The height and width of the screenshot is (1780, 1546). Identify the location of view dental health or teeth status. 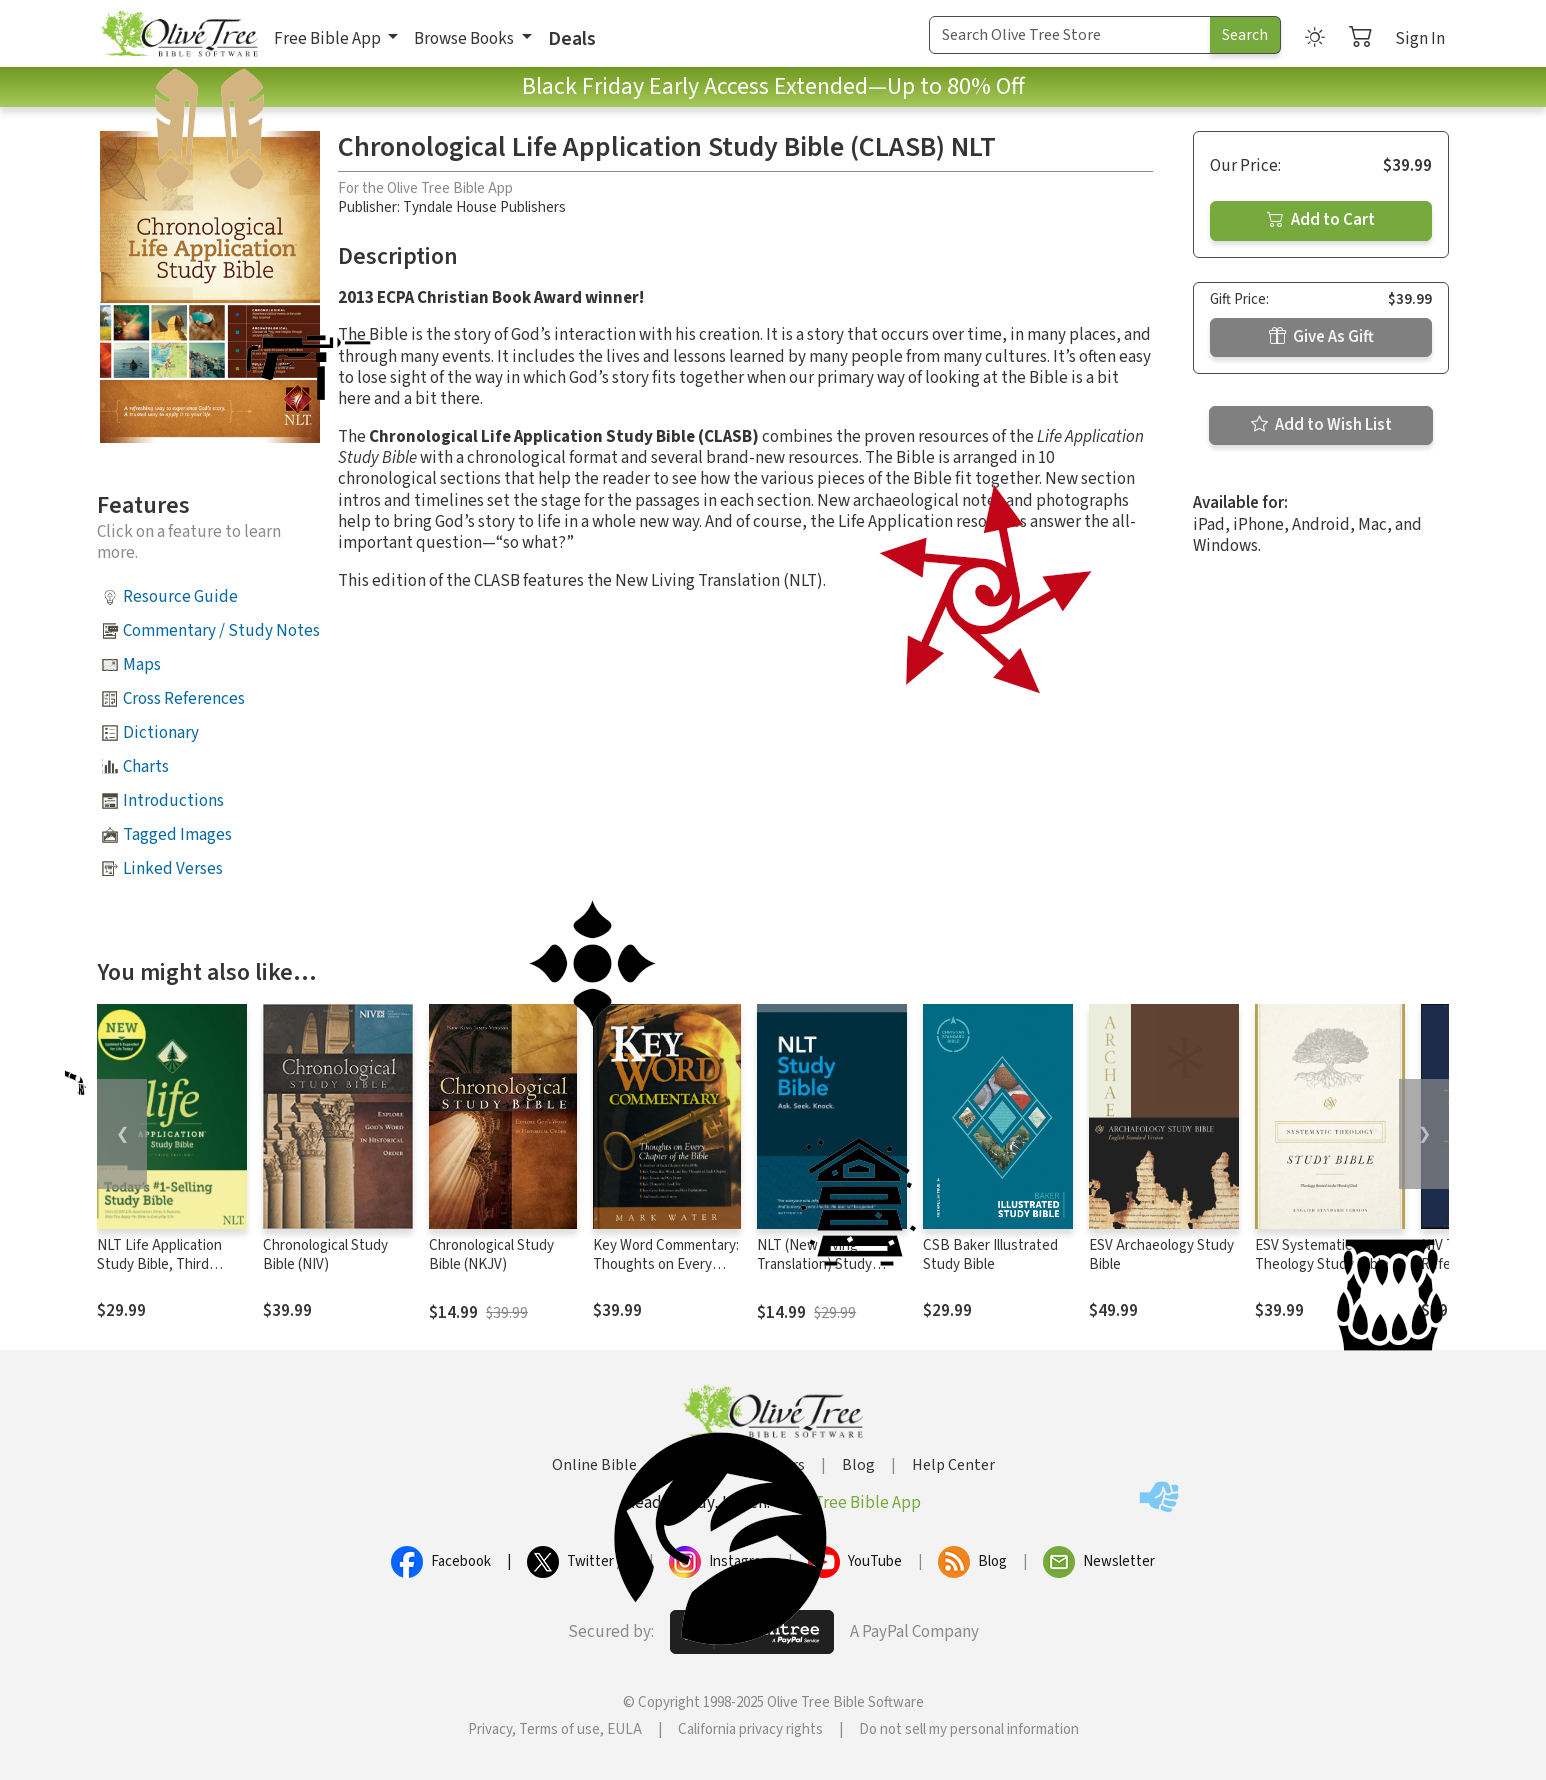
(1390, 1295).